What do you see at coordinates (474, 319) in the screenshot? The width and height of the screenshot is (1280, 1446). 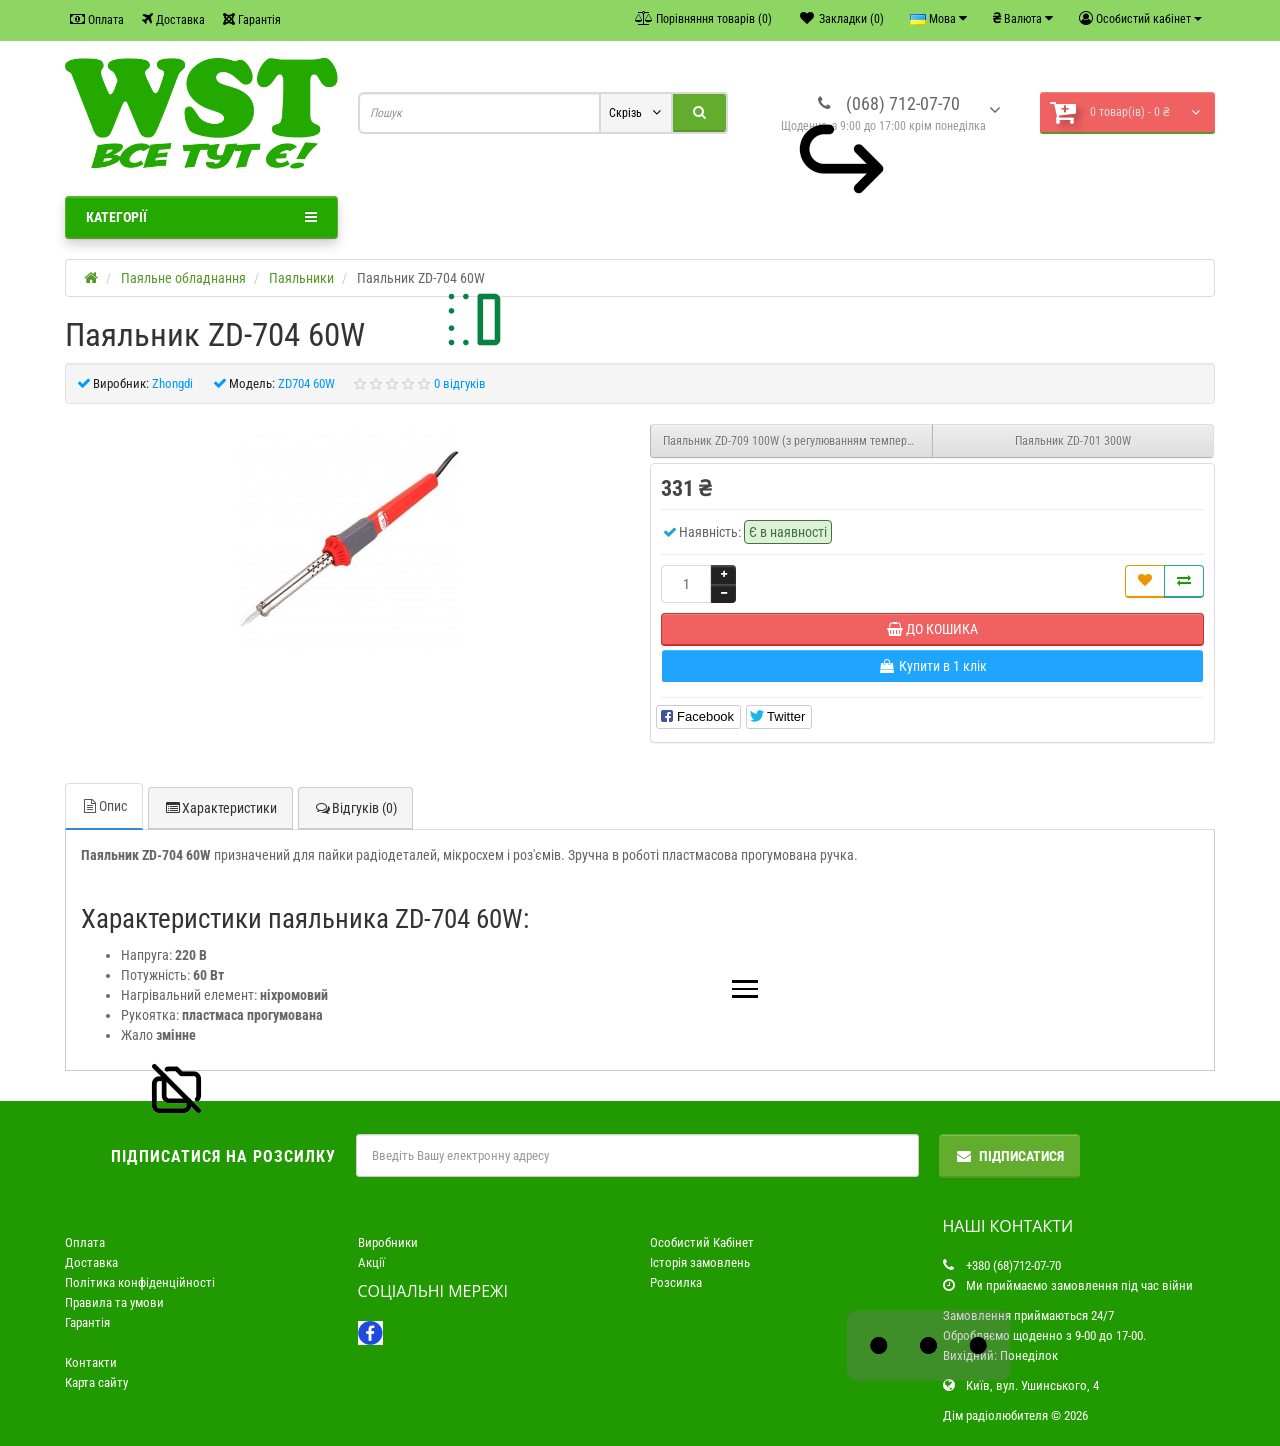 I see `align content to the right` at bounding box center [474, 319].